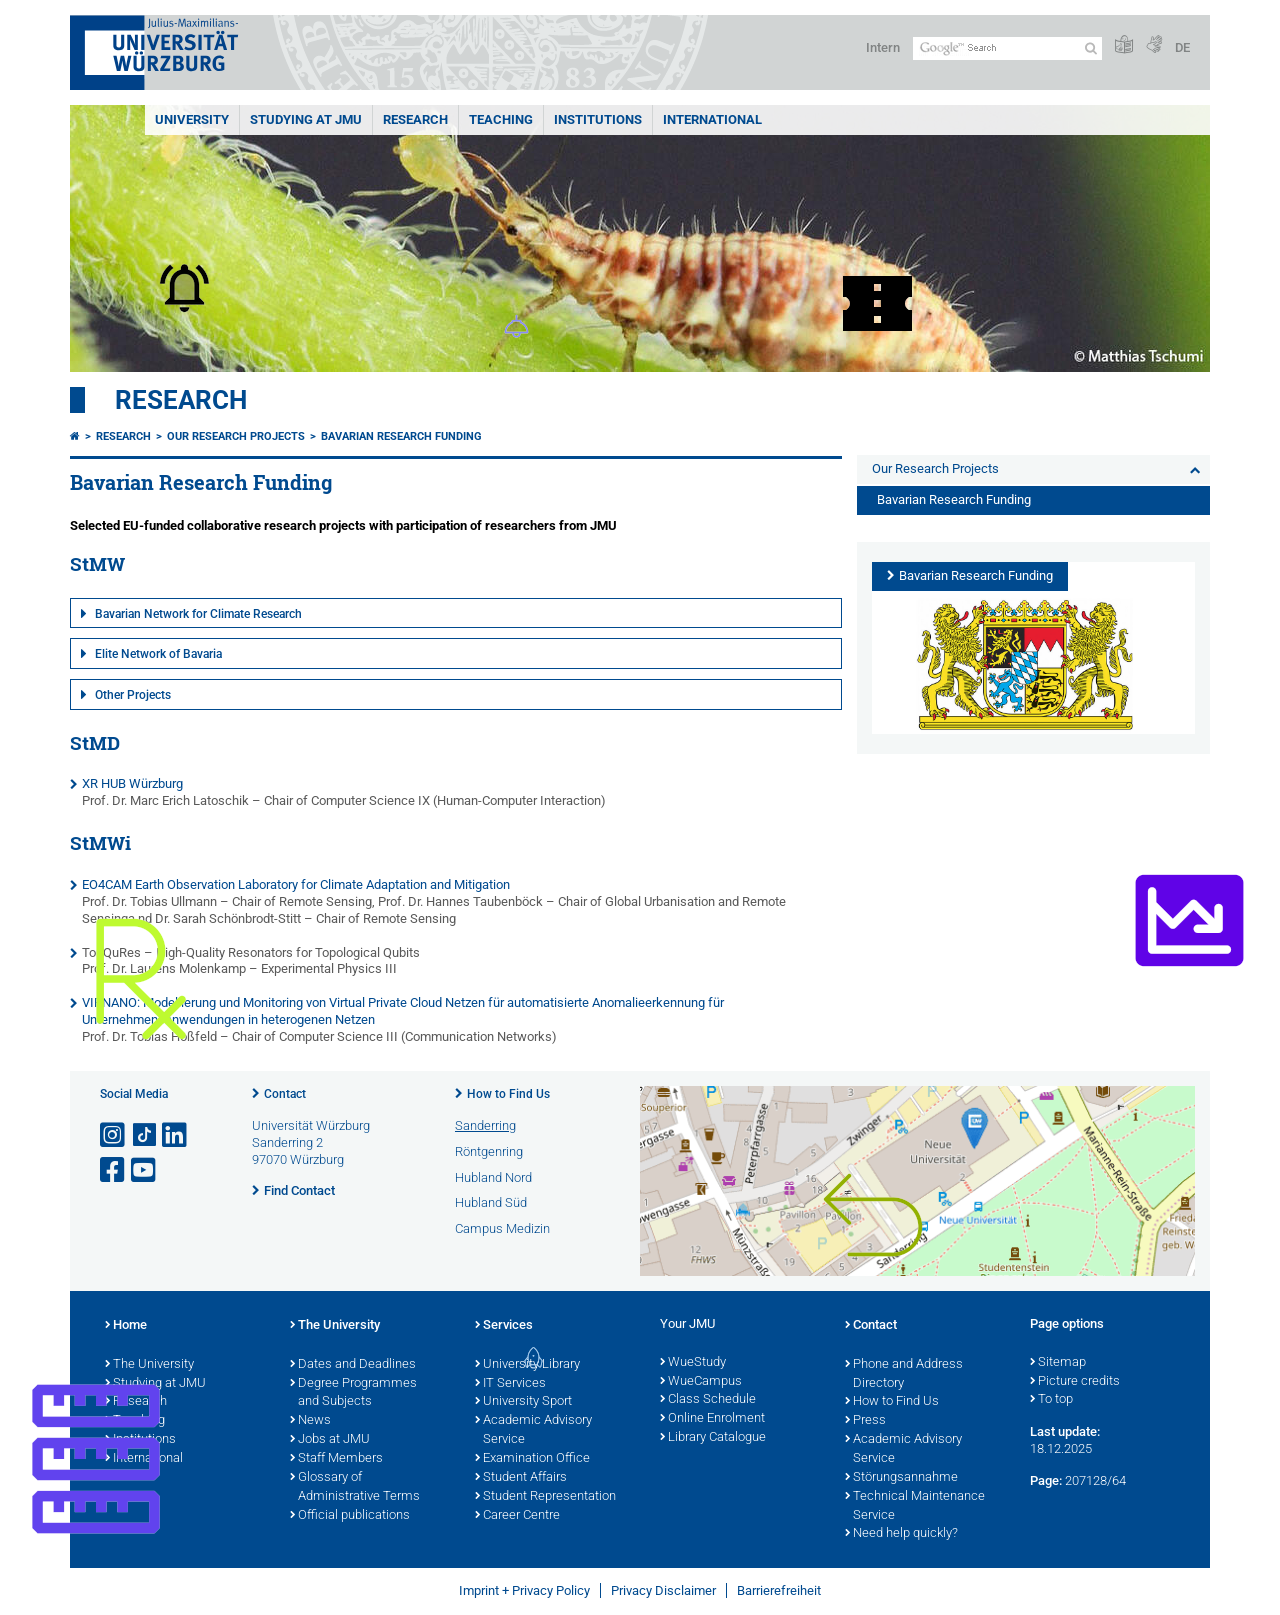 The width and height of the screenshot is (1280, 1615). Describe the element at coordinates (96, 1459) in the screenshot. I see `access server settings or configuration` at that location.